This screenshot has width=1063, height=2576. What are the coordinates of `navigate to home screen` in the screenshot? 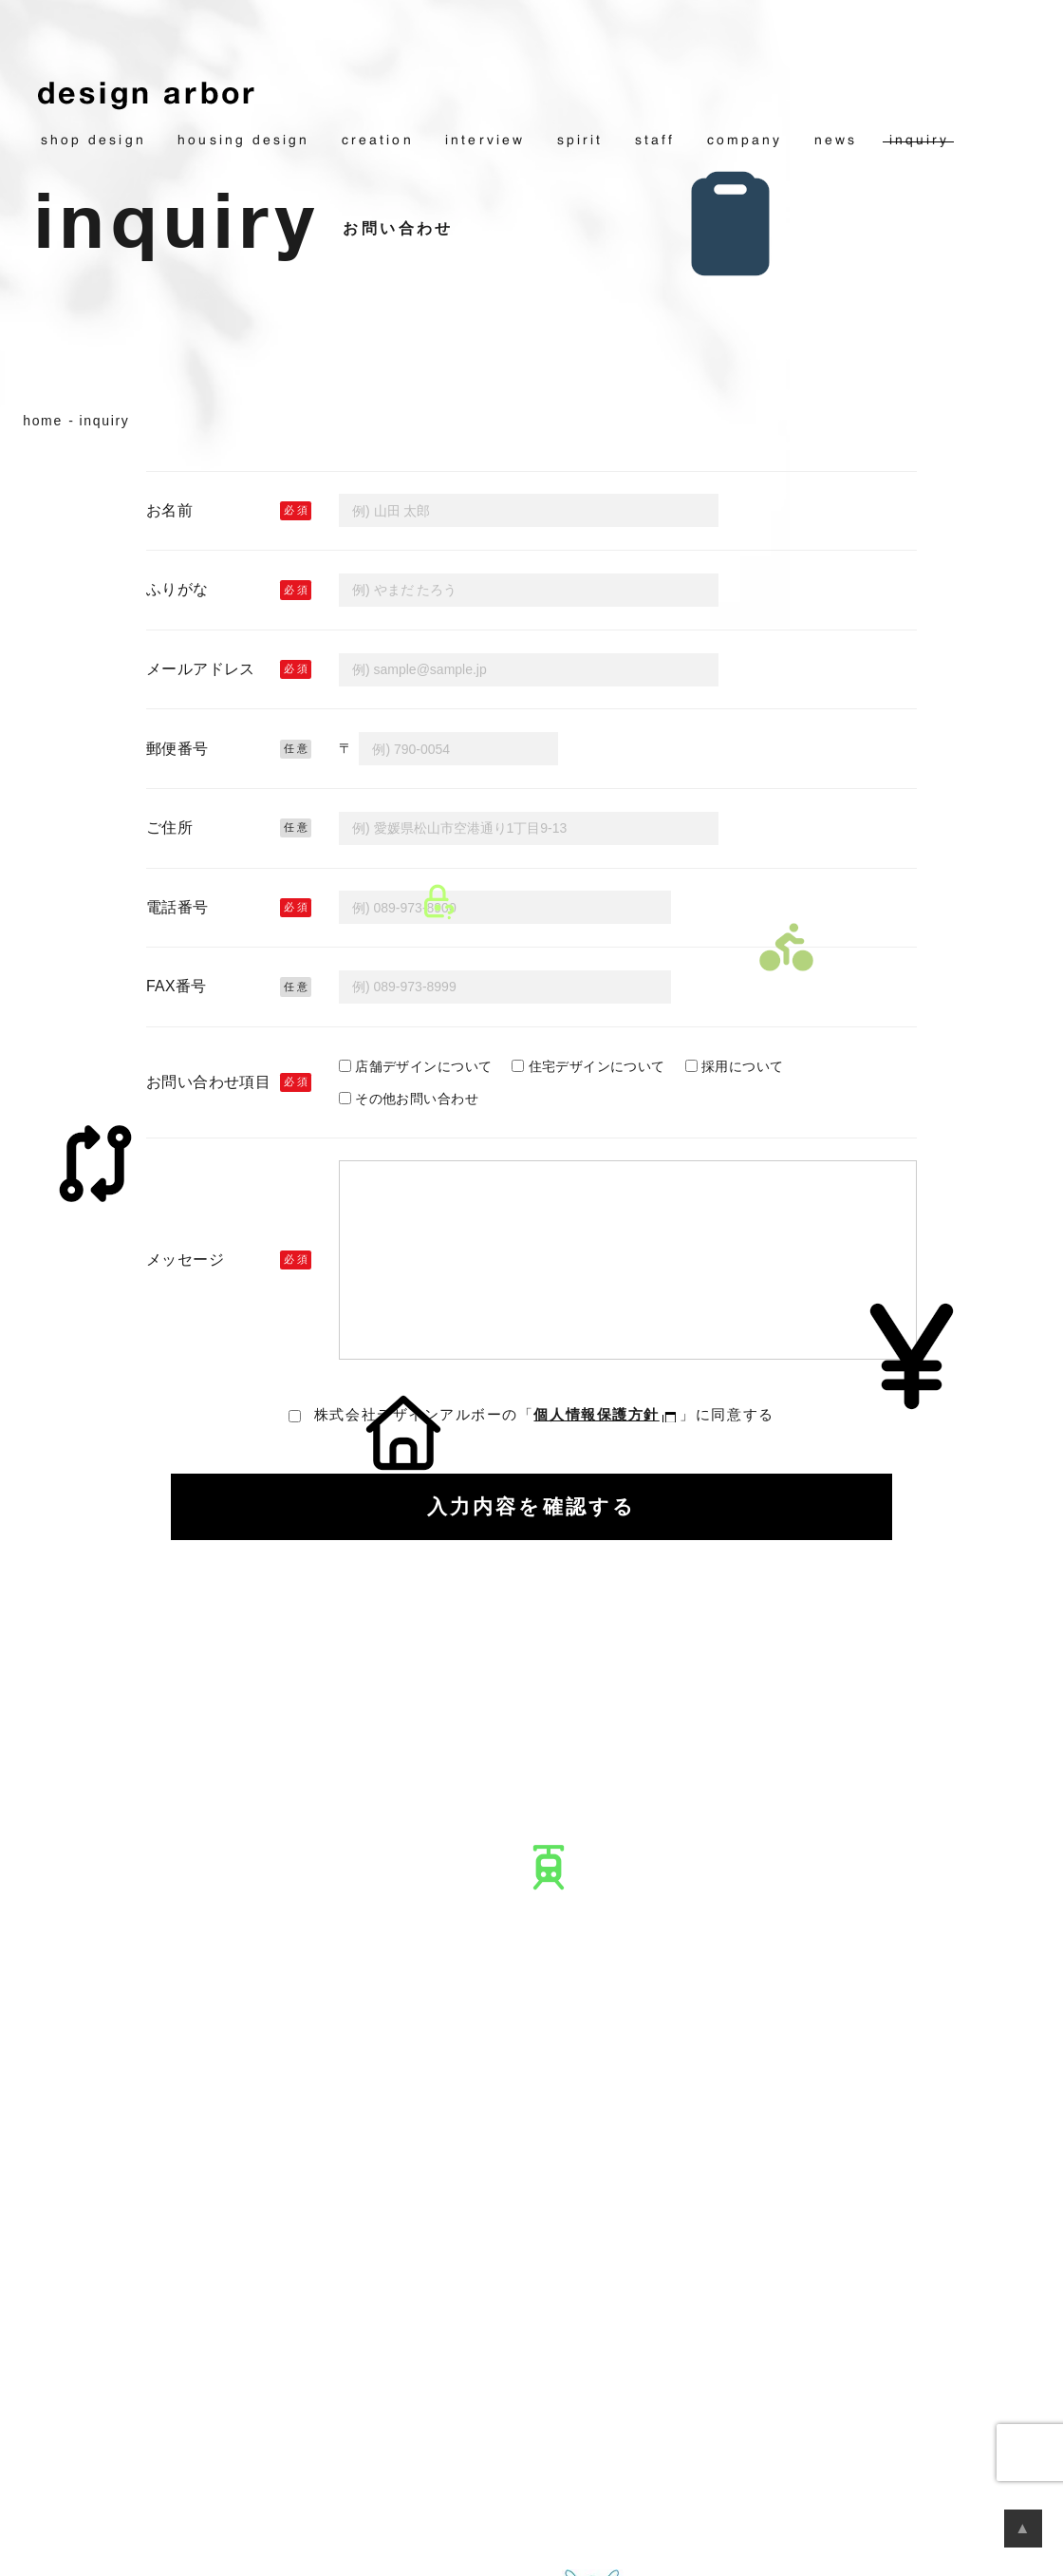 It's located at (403, 1433).